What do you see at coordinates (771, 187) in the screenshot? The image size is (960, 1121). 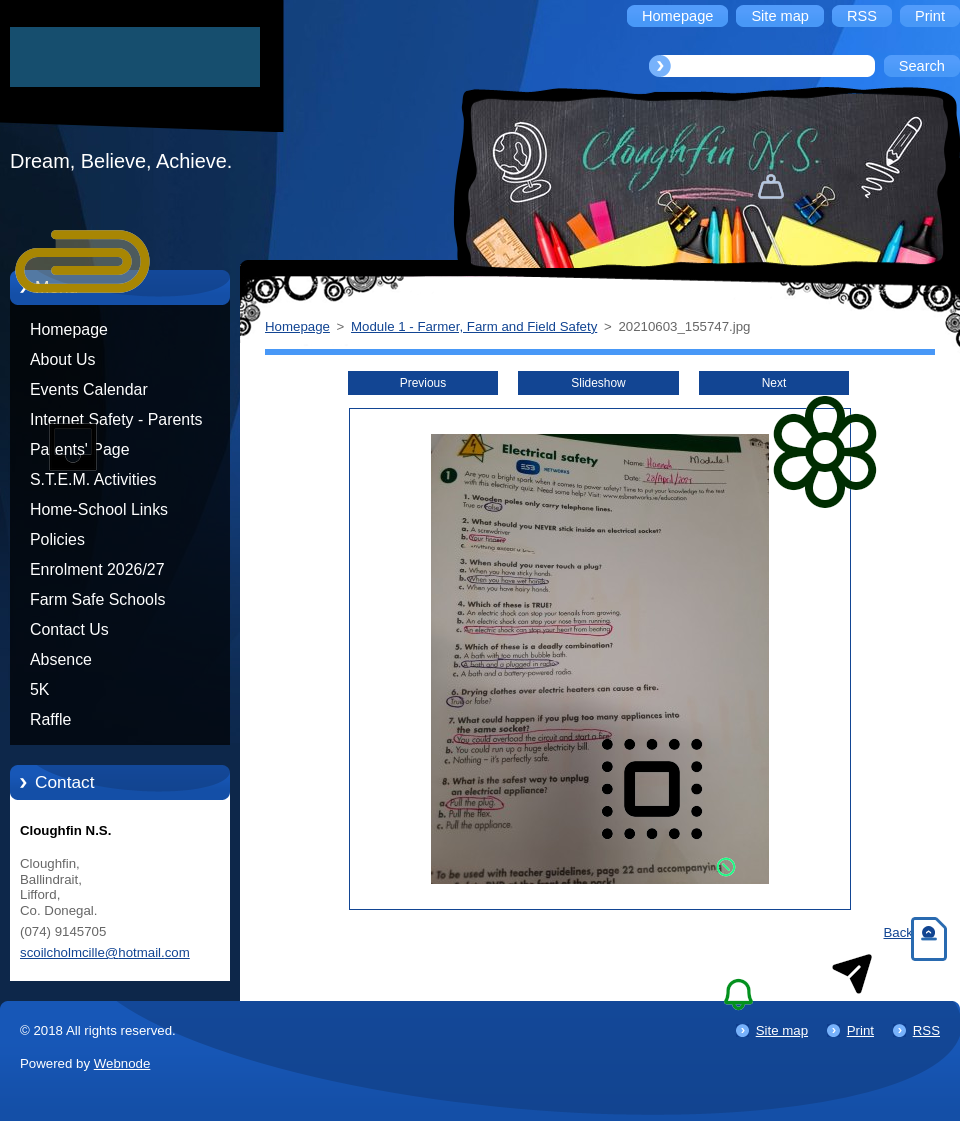 I see `set or adjust item weight` at bounding box center [771, 187].